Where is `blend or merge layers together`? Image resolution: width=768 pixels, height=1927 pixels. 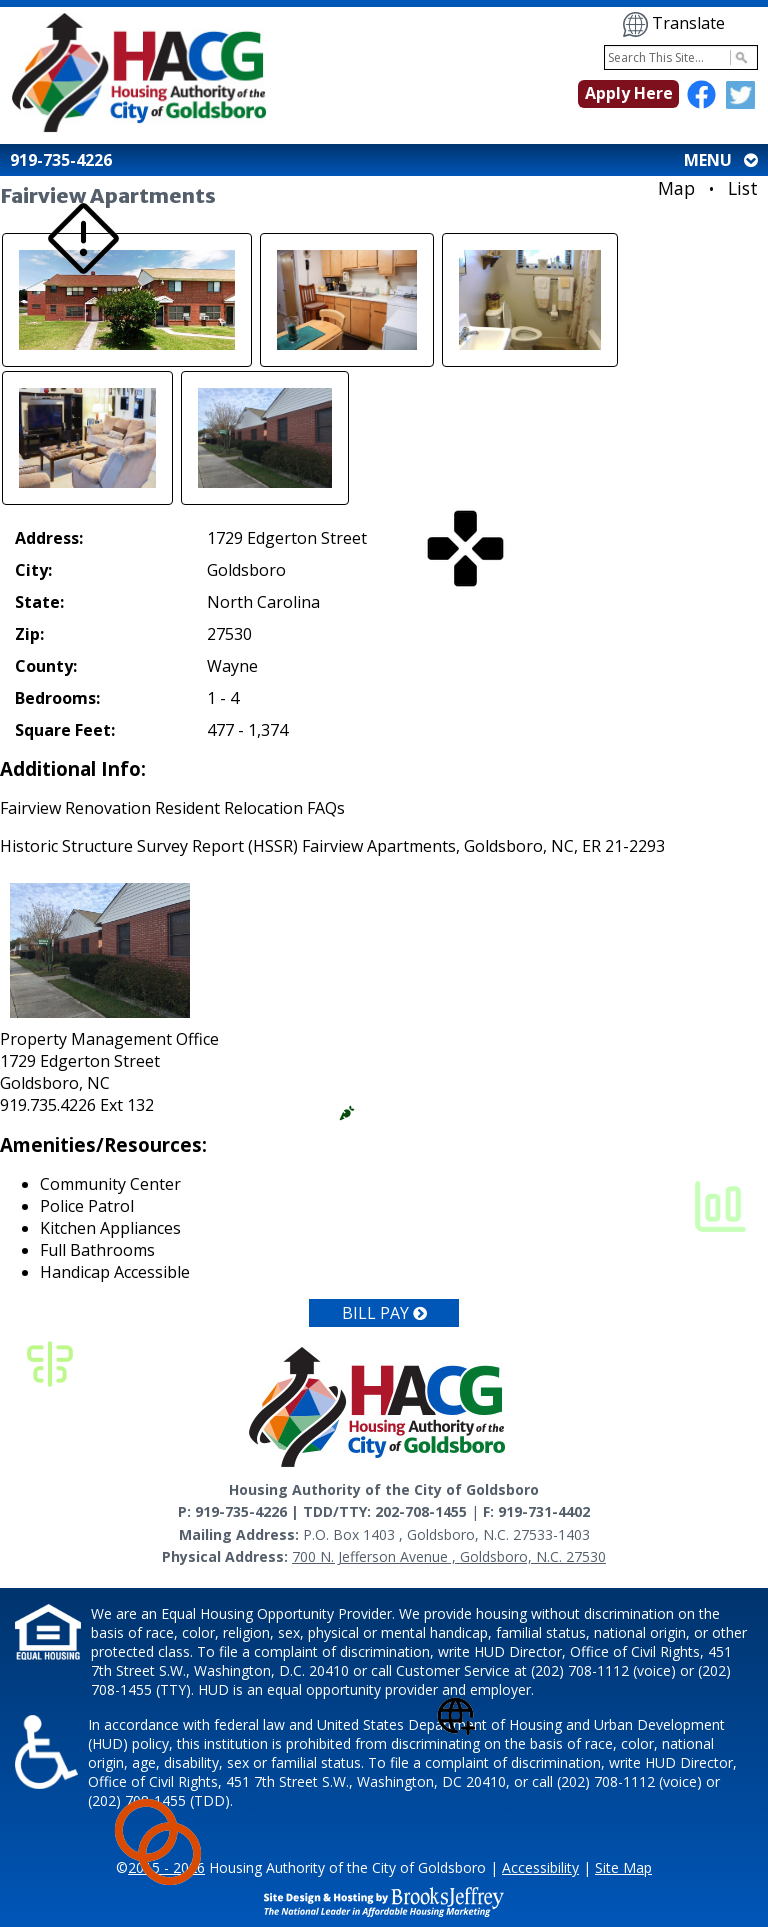 blend or merge layers together is located at coordinates (158, 1842).